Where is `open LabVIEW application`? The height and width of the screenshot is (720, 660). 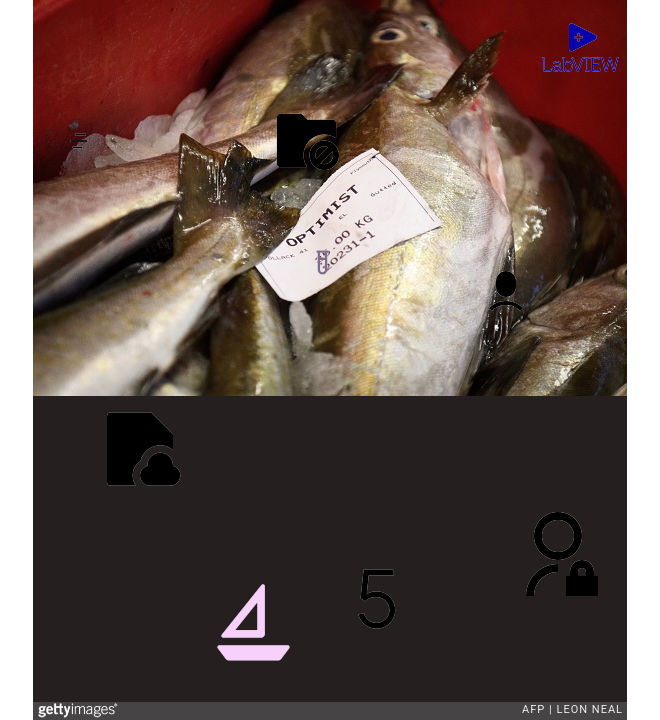 open LabVIEW application is located at coordinates (580, 47).